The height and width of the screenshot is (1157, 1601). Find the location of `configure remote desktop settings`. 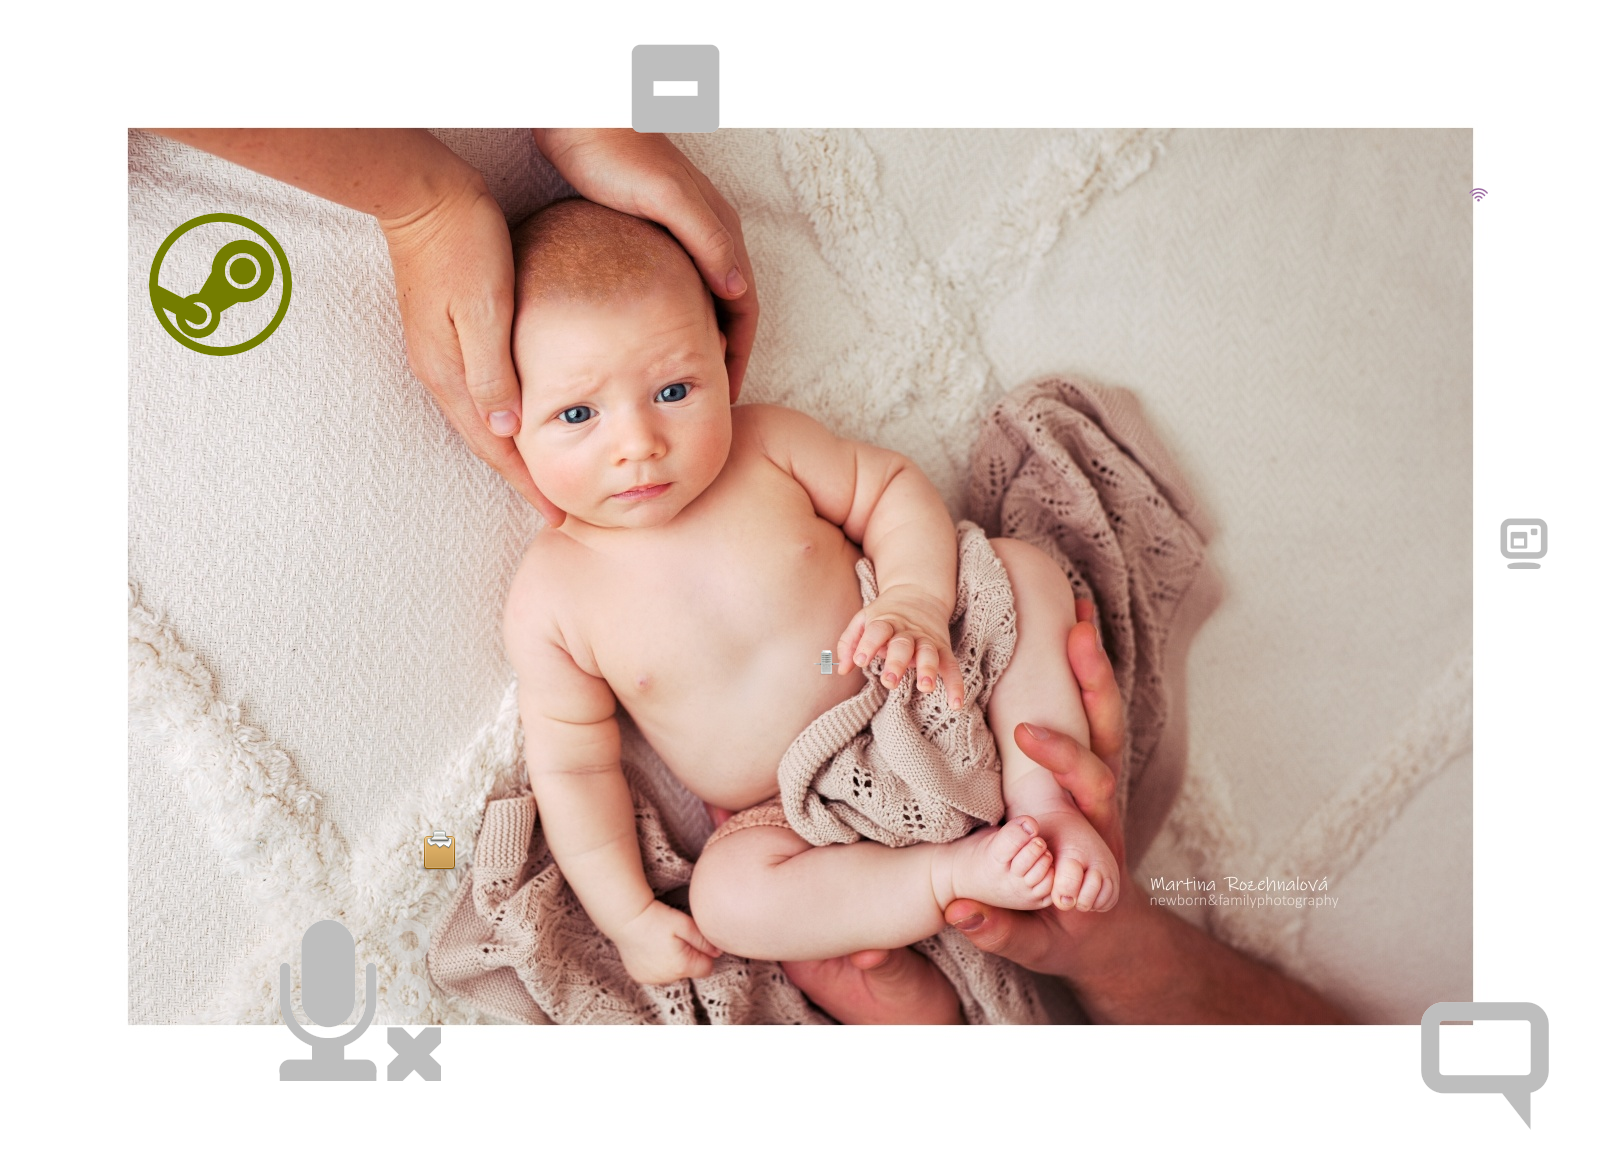

configure remote desktop settings is located at coordinates (1524, 542).